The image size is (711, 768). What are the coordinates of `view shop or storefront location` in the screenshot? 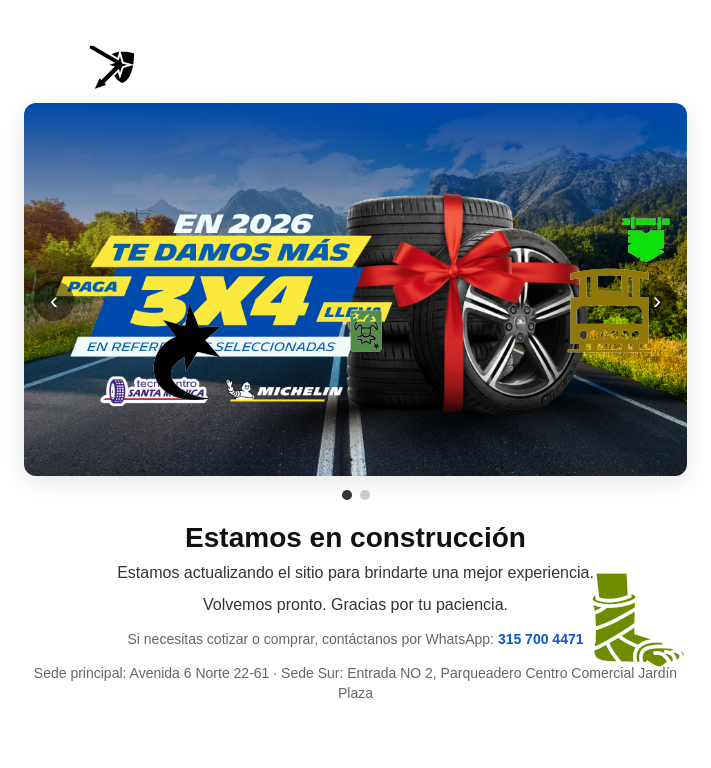 It's located at (646, 239).